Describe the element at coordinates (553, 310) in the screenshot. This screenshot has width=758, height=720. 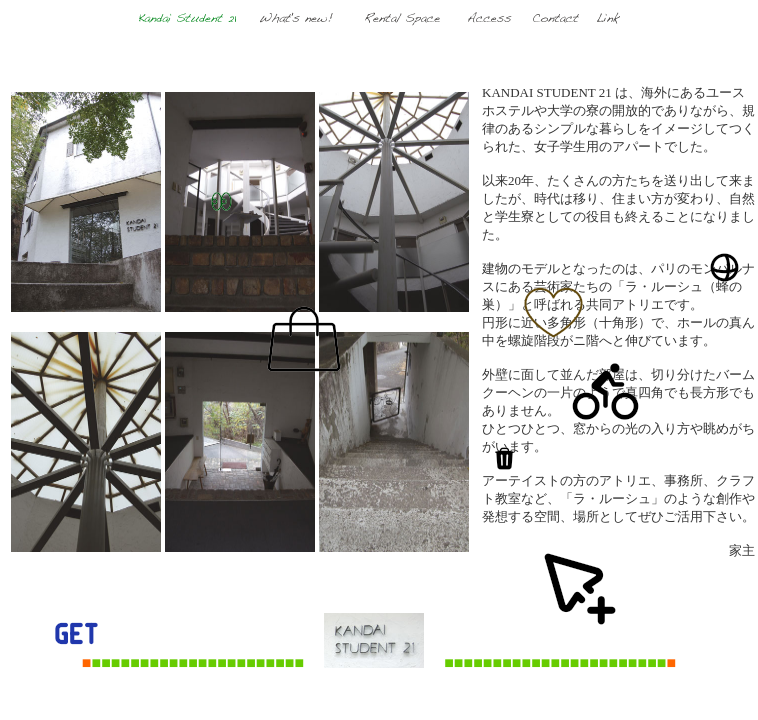
I see `add to favorites` at that location.